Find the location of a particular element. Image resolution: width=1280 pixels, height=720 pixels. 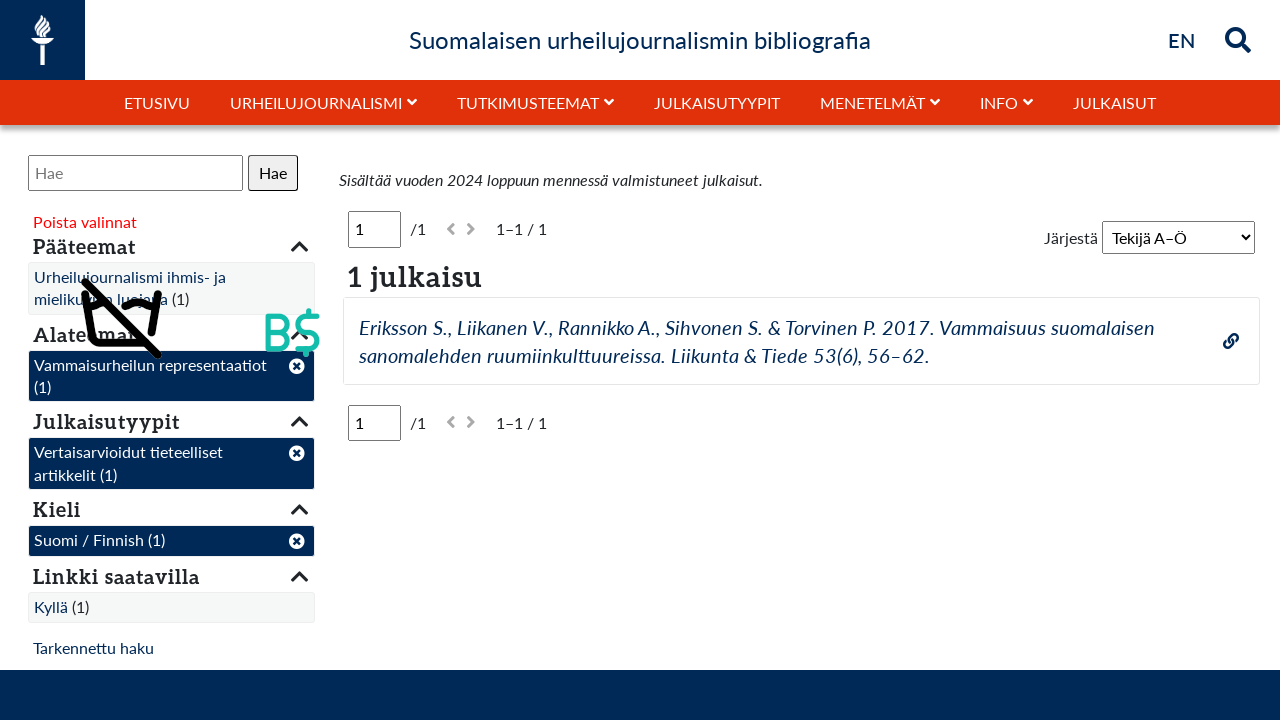

display price in Brunei dollars is located at coordinates (292, 332).